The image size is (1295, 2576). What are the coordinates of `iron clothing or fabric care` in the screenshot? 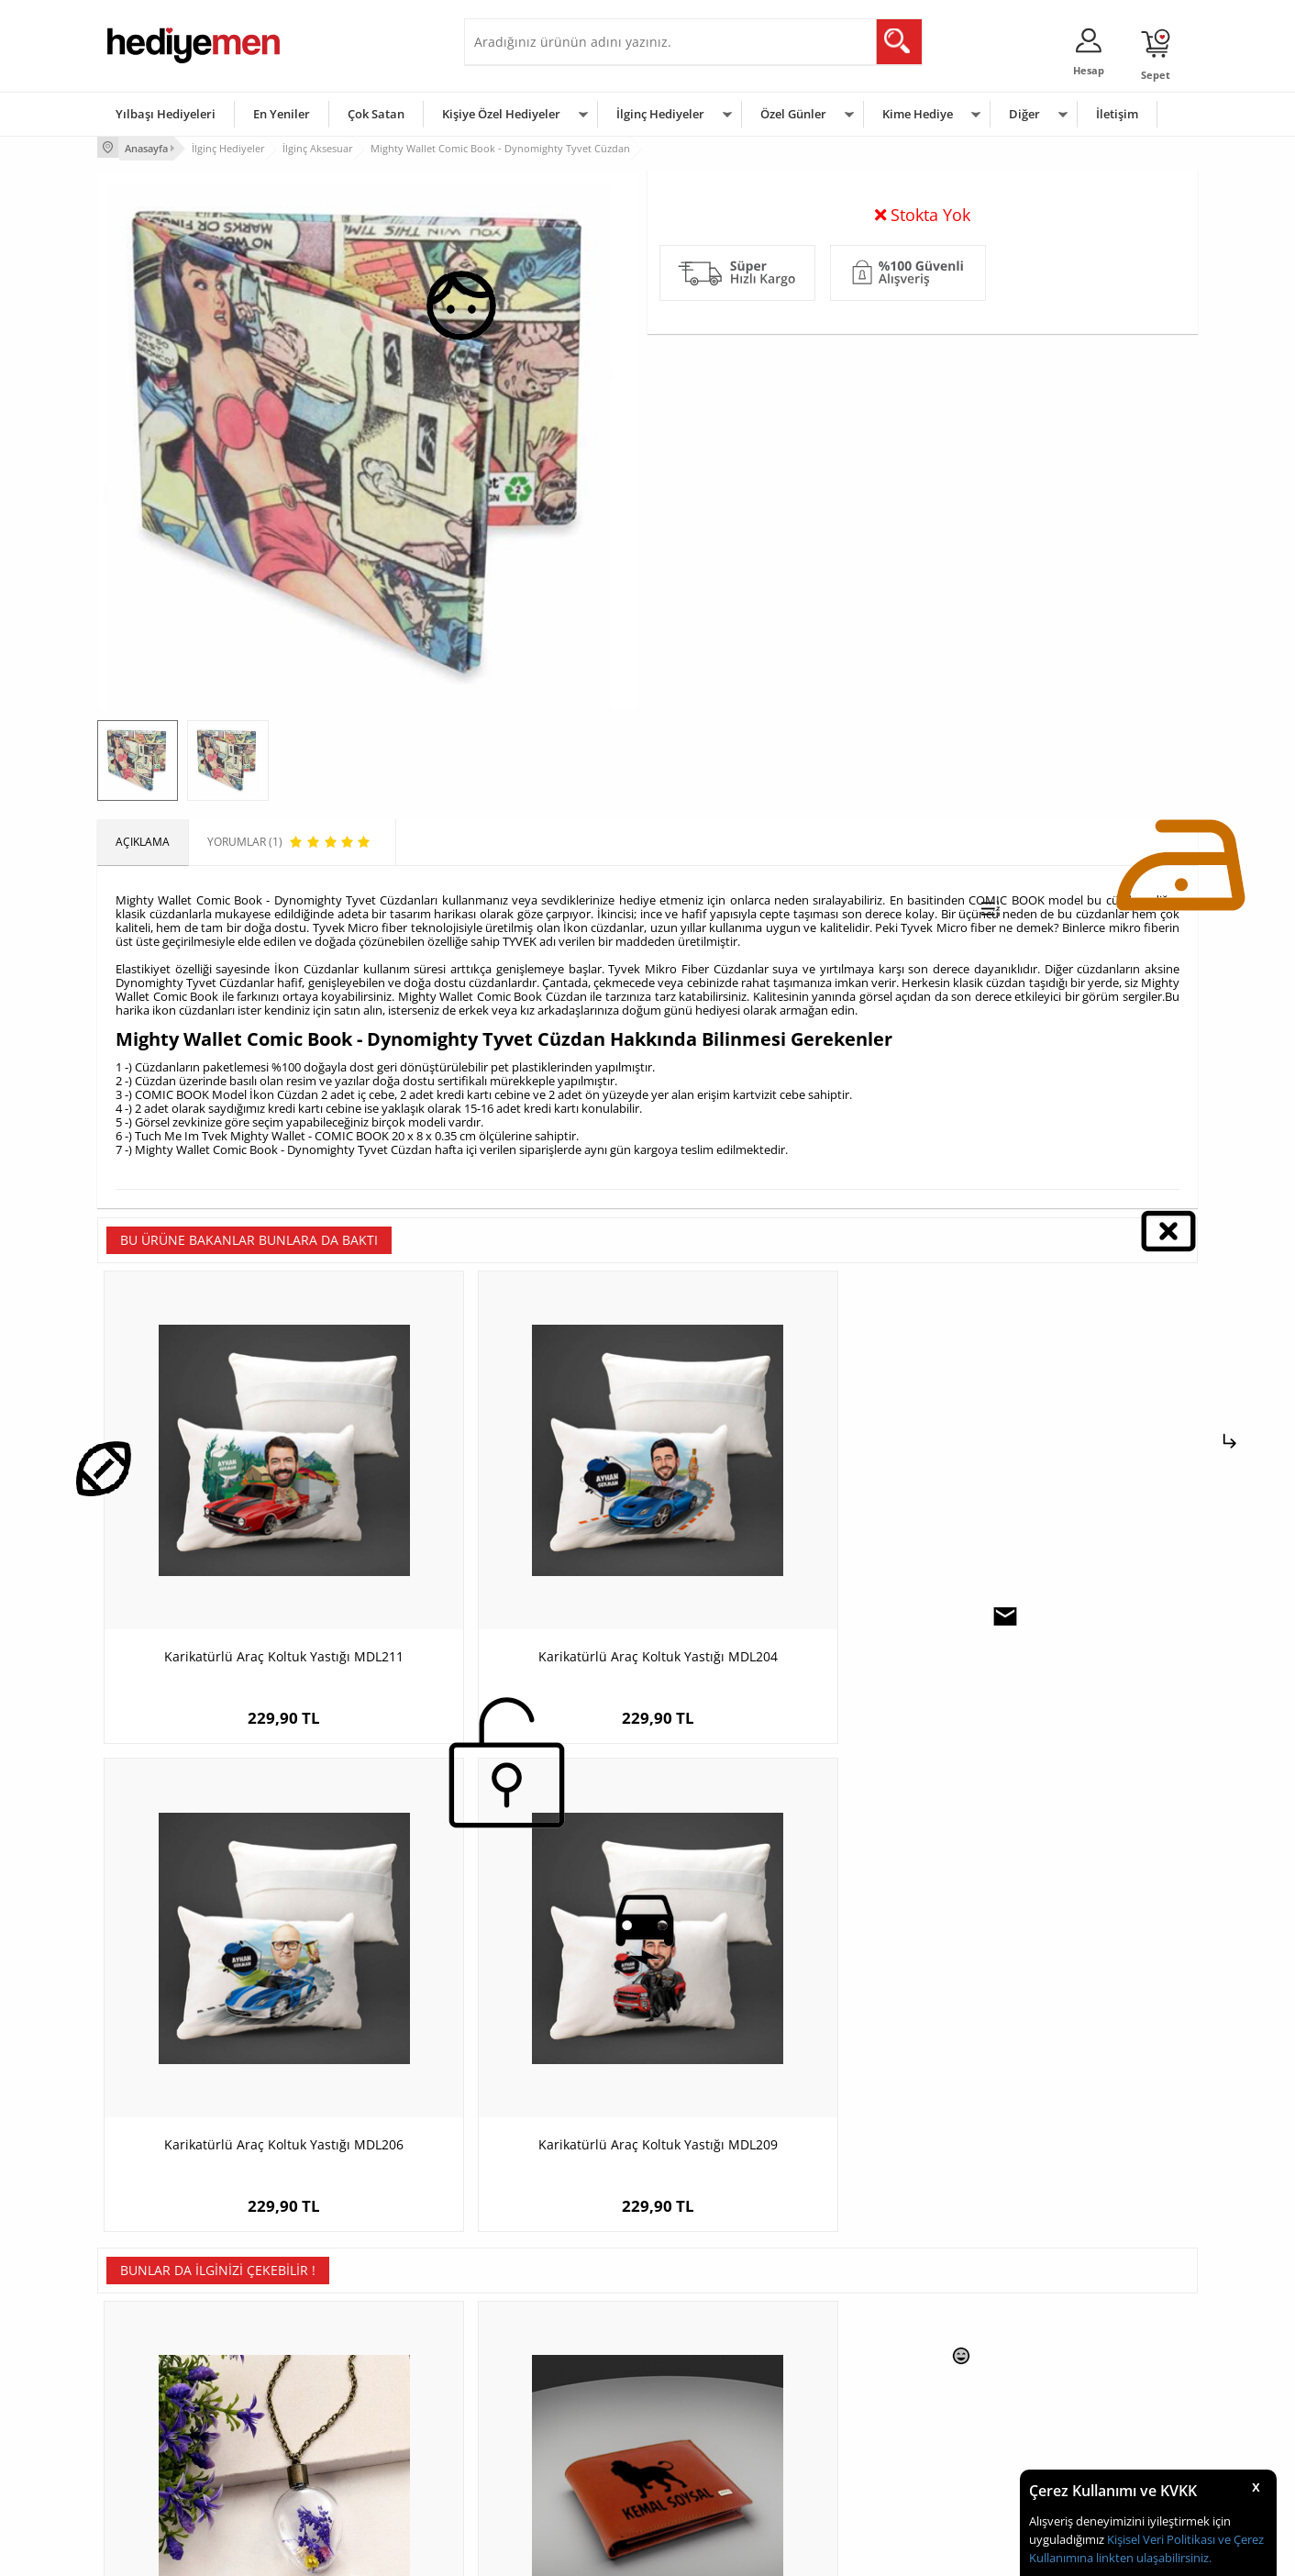 It's located at (1181, 865).